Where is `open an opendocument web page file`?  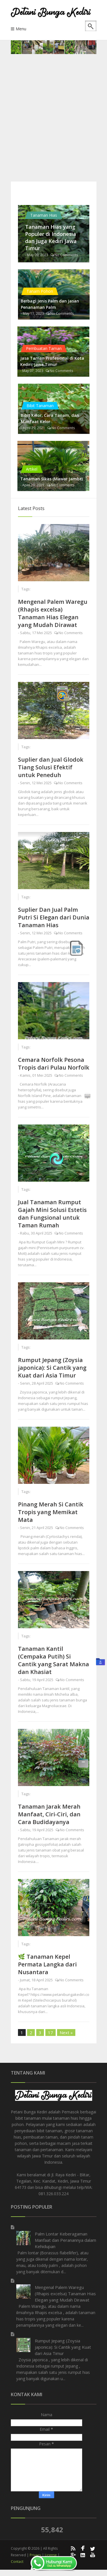
open an opendocument web page file is located at coordinates (76, 948).